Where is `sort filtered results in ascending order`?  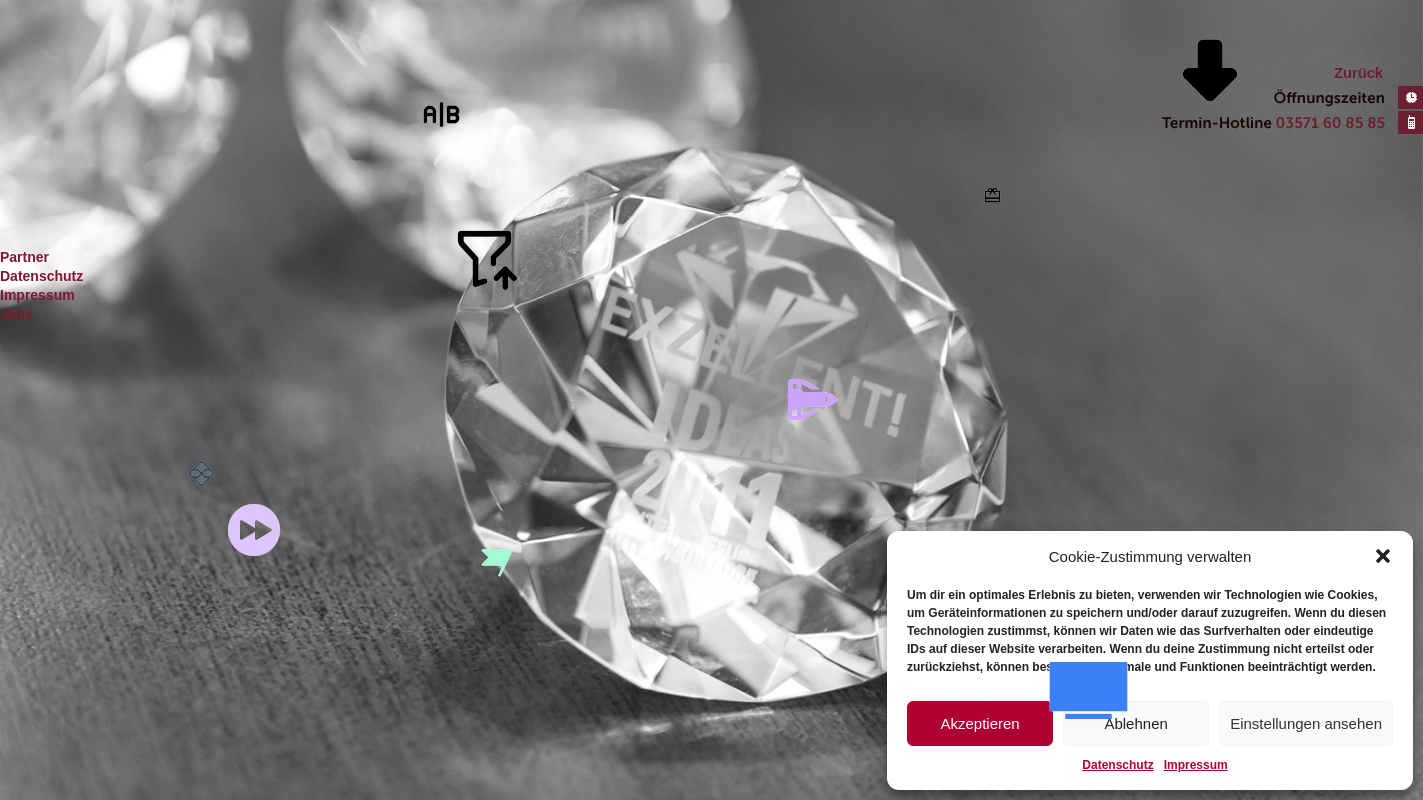
sort filtered results in ascending order is located at coordinates (484, 257).